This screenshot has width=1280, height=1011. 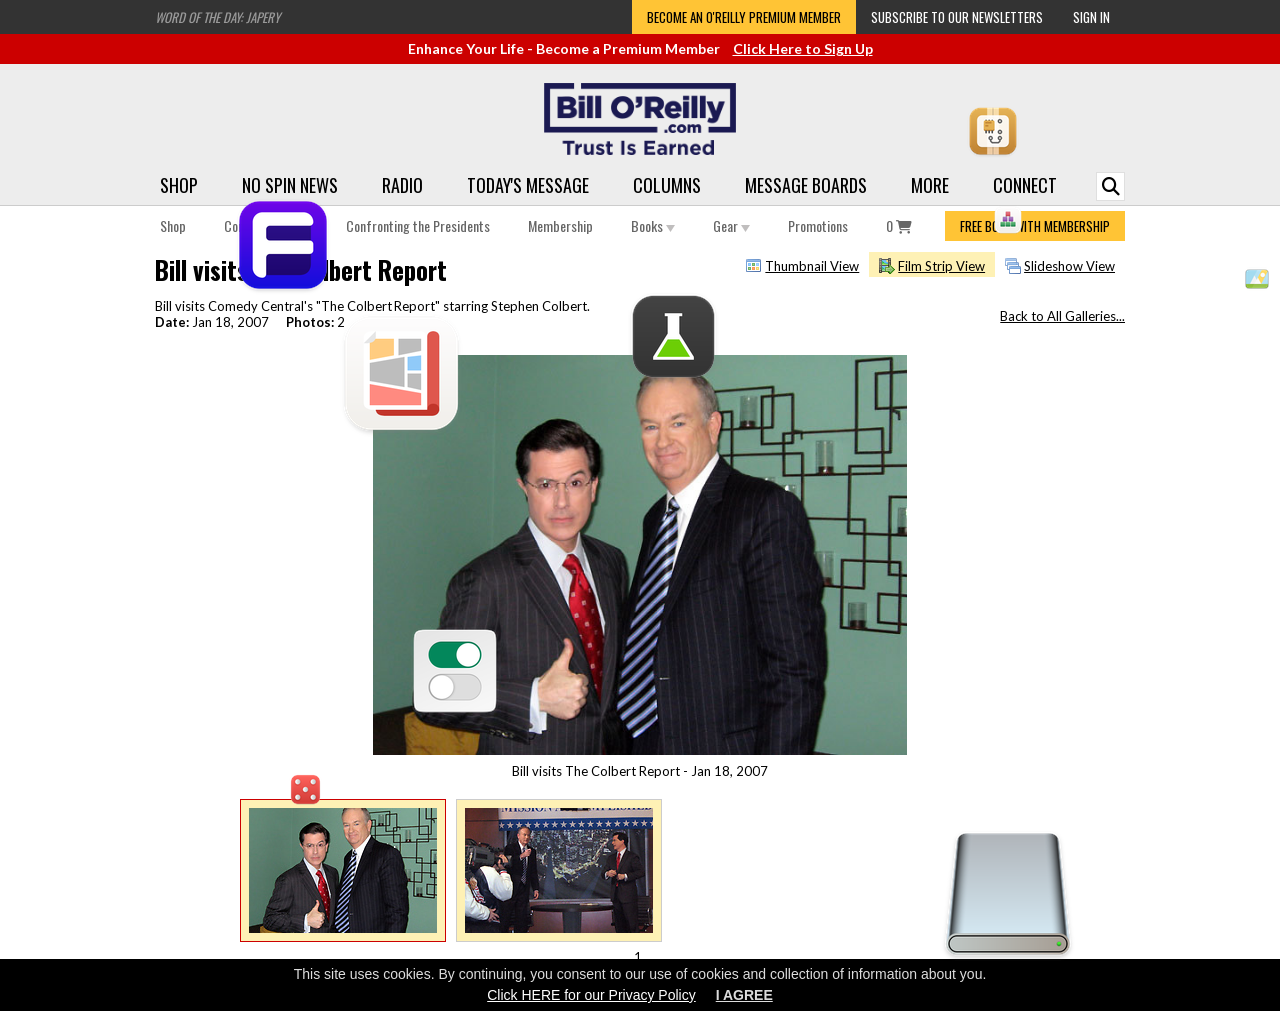 What do you see at coordinates (455, 671) in the screenshot?
I see `open system settings or preferences` at bounding box center [455, 671].